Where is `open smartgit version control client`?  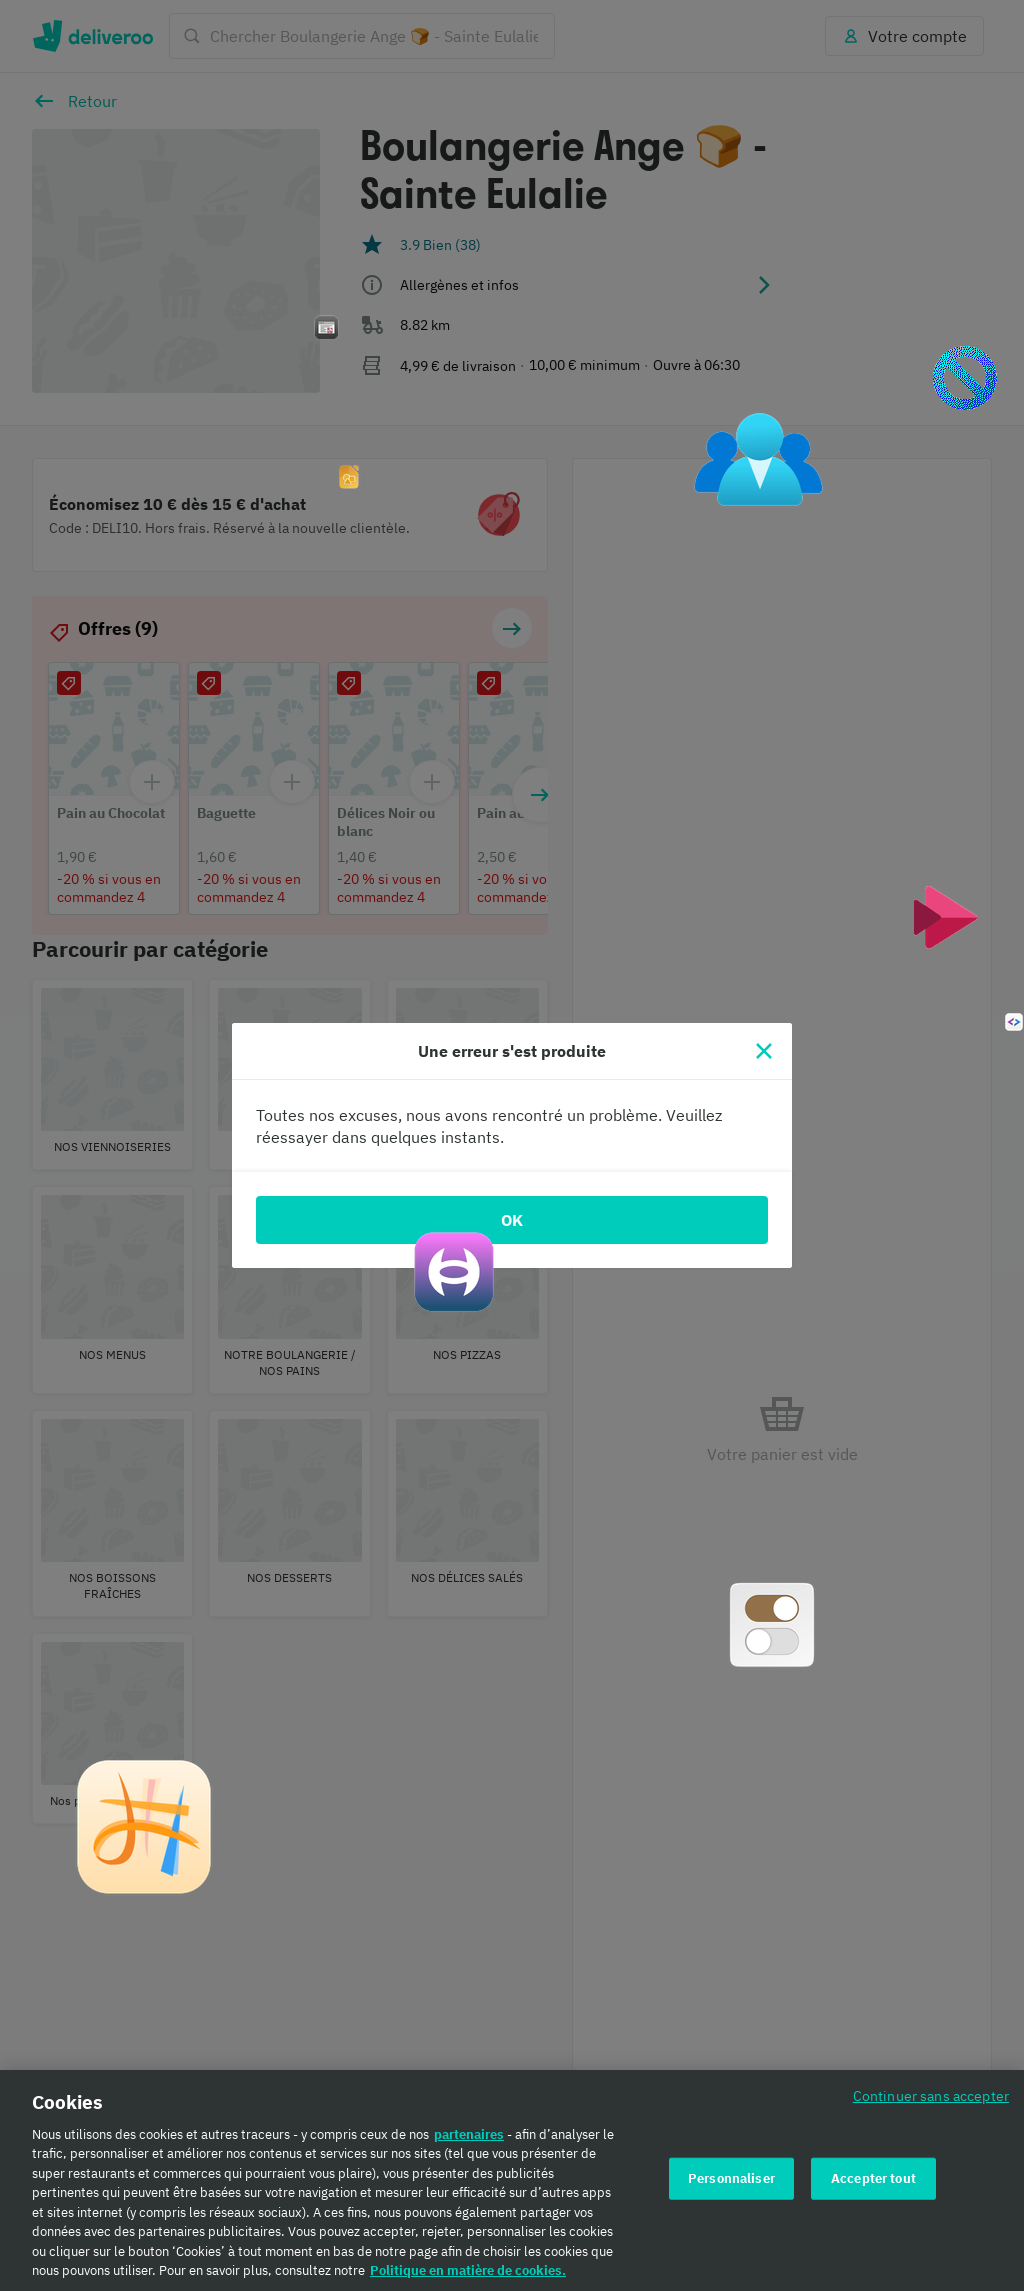 open smartgit version control client is located at coordinates (1014, 1022).